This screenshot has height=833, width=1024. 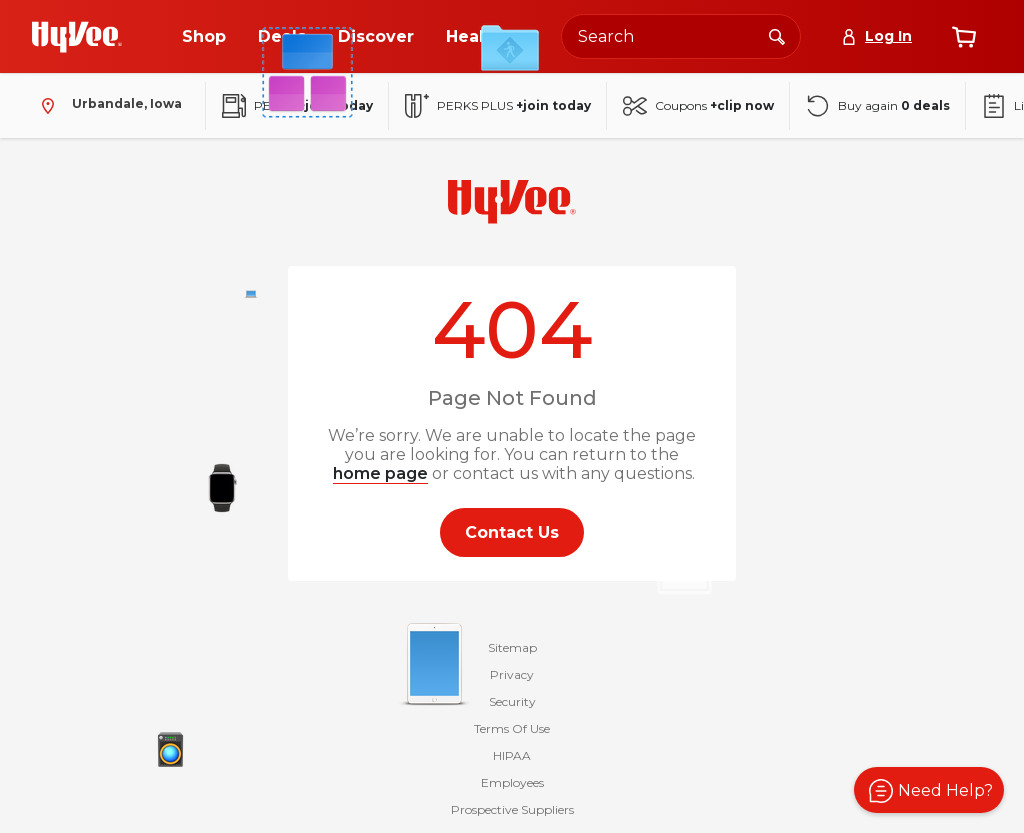 What do you see at coordinates (251, 293) in the screenshot?
I see `indicates this macbook air in system preferences` at bounding box center [251, 293].